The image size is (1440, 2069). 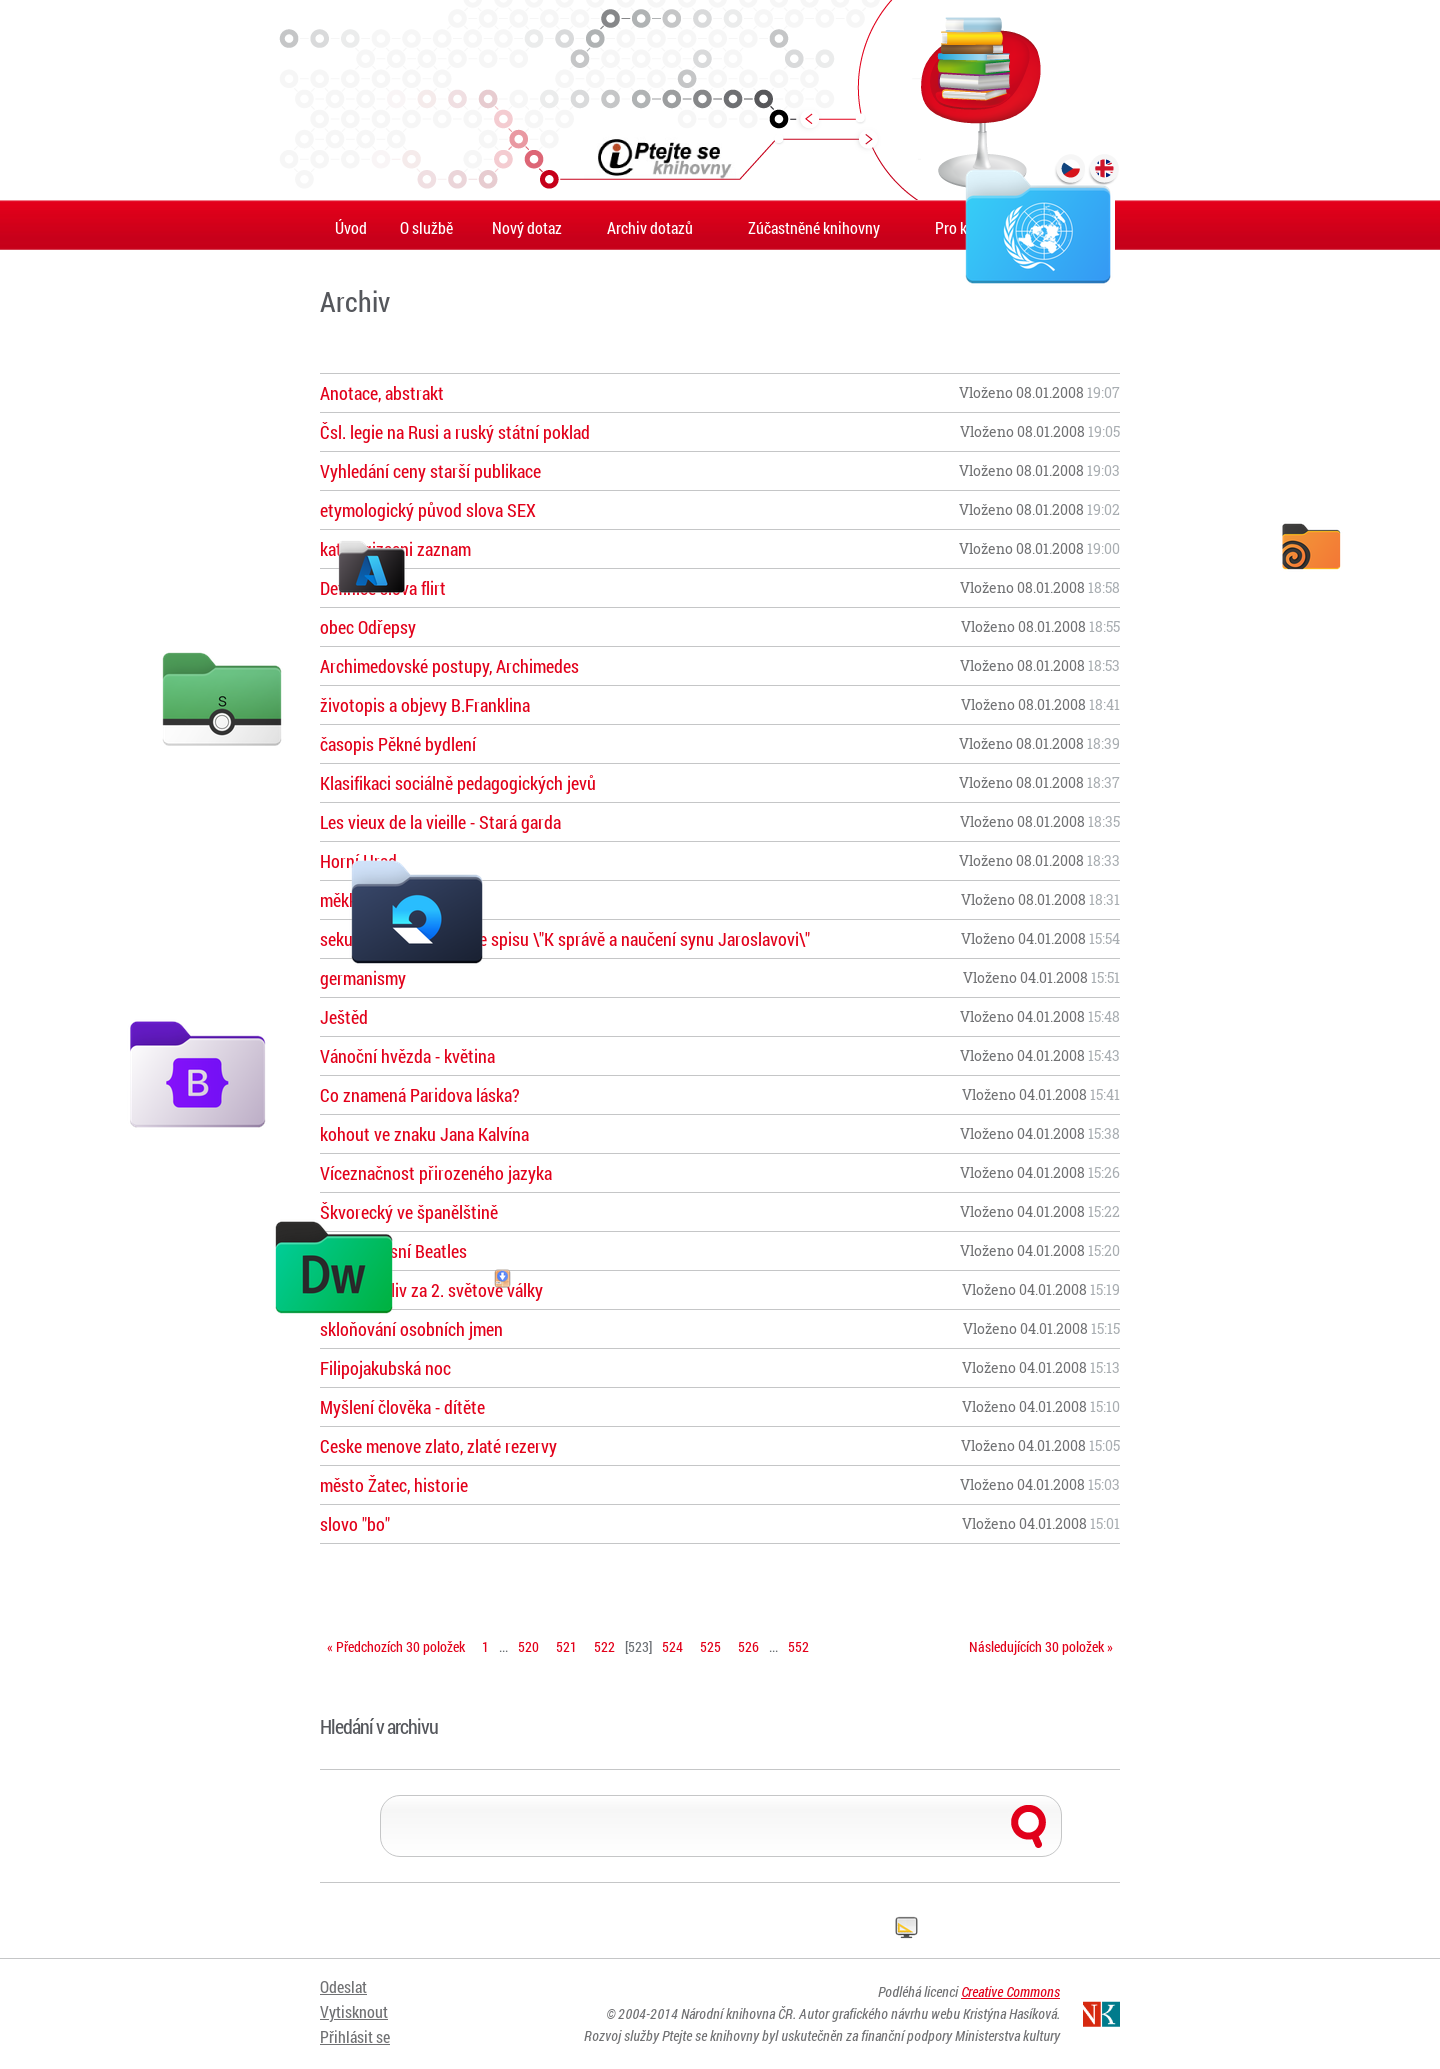 I want to click on open wondershare repairit files folder, so click(x=416, y=915).